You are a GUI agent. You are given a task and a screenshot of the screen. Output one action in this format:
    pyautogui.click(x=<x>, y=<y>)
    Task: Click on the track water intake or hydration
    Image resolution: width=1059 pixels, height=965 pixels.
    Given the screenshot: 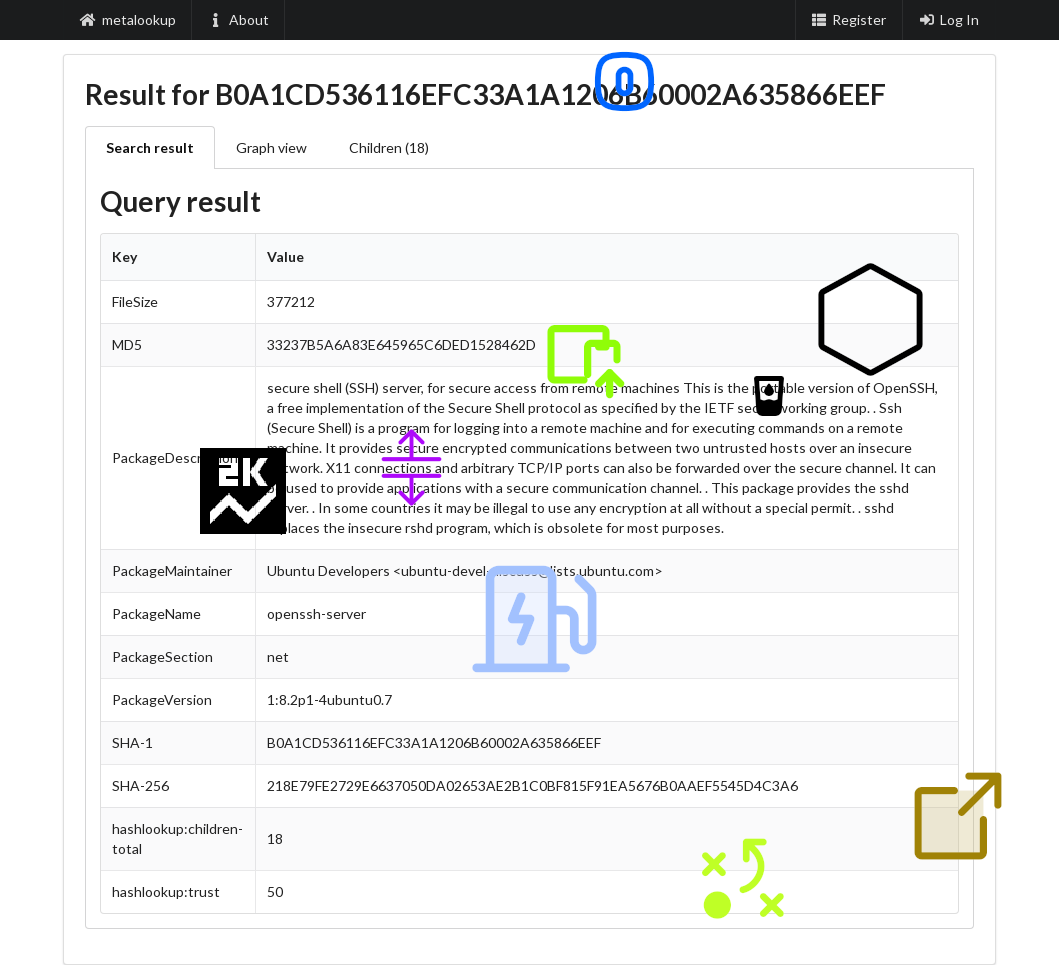 What is the action you would take?
    pyautogui.click(x=769, y=396)
    